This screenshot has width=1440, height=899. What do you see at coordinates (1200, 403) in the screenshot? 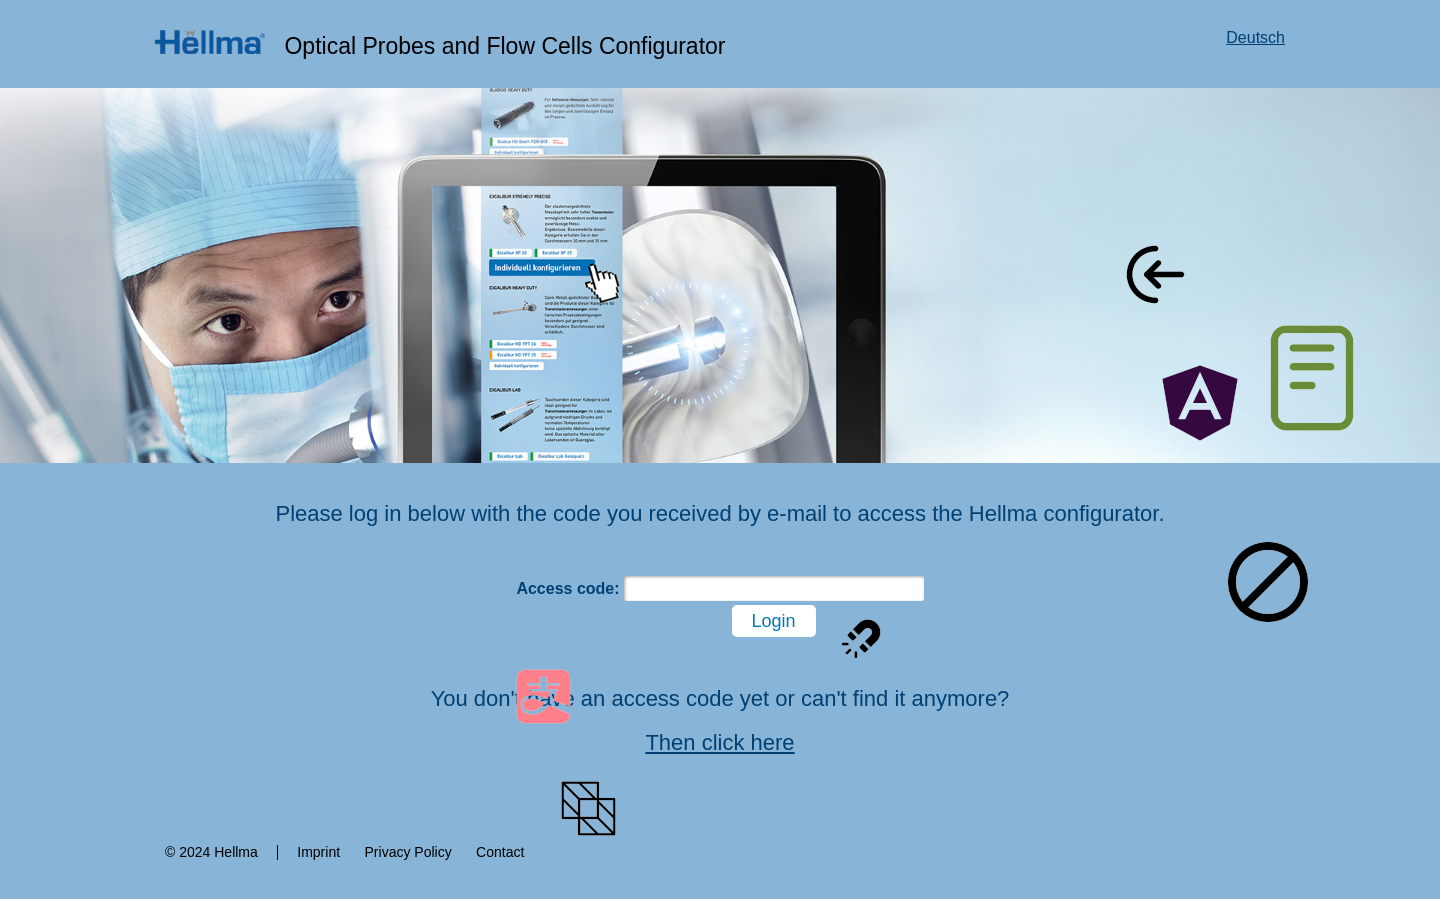
I see `angular framework logo` at bounding box center [1200, 403].